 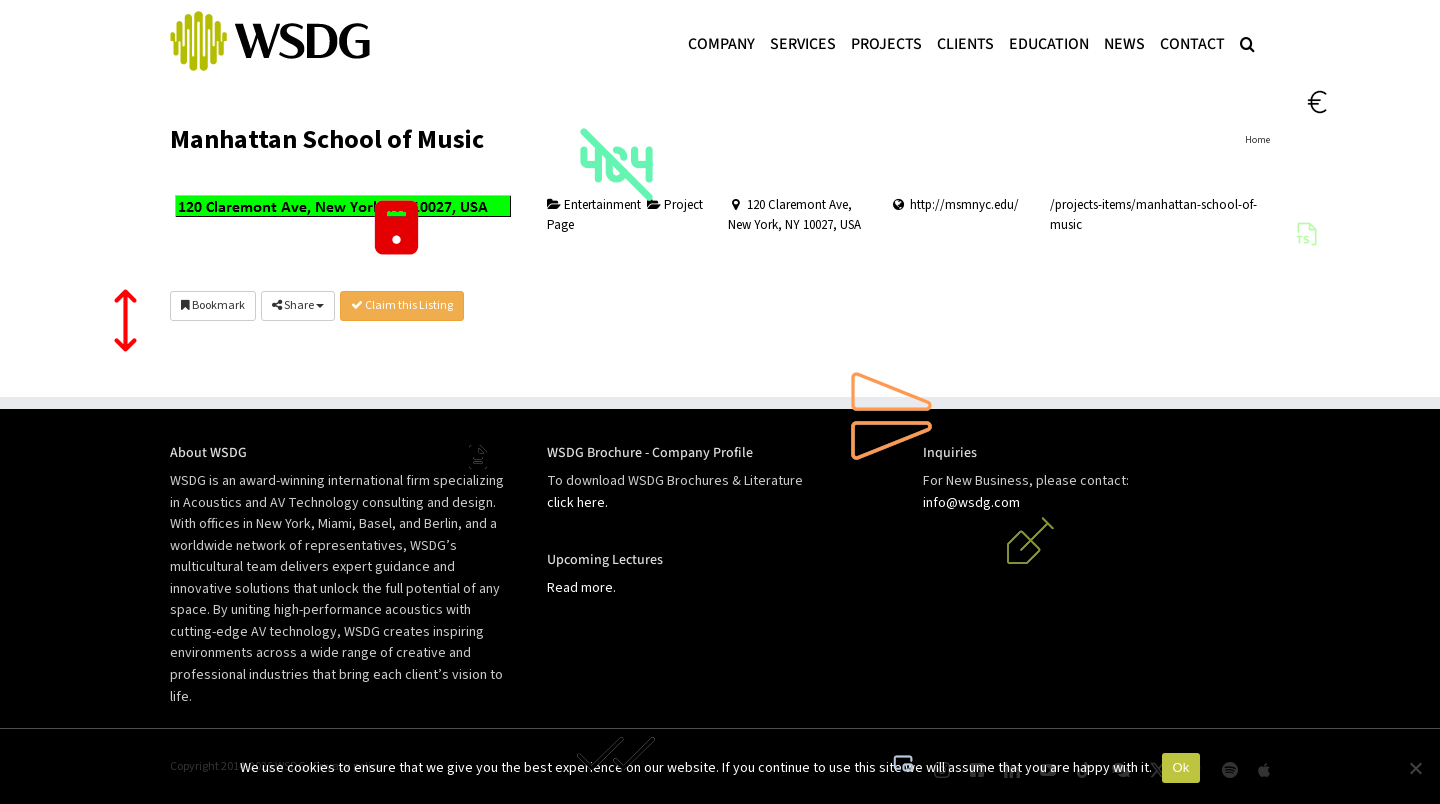 I want to click on enable picture-in-picture mode, so click(x=903, y=763).